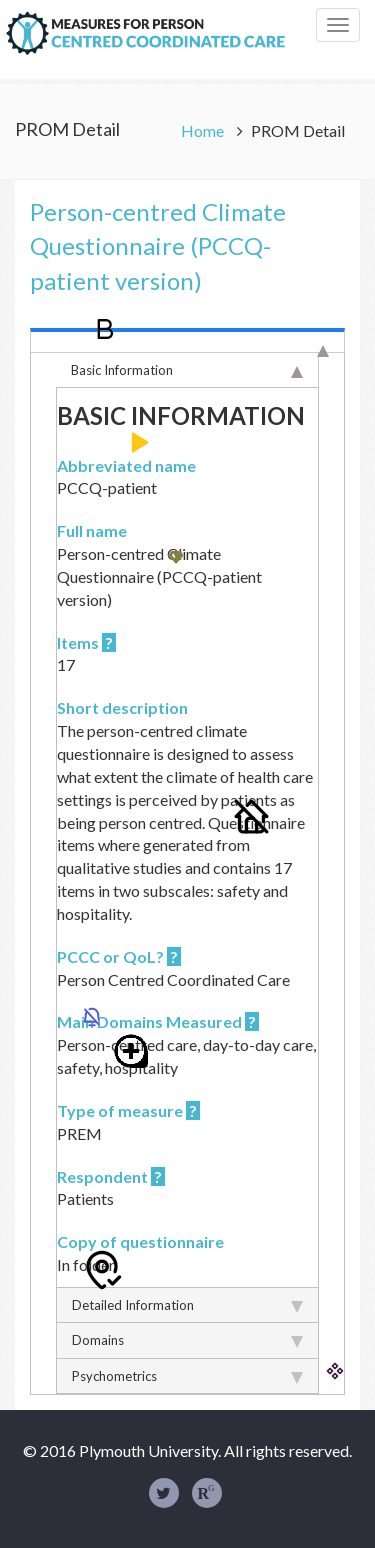 The height and width of the screenshot is (1548, 375). What do you see at coordinates (176, 557) in the screenshot?
I see `indicates premium or pro membership status` at bounding box center [176, 557].